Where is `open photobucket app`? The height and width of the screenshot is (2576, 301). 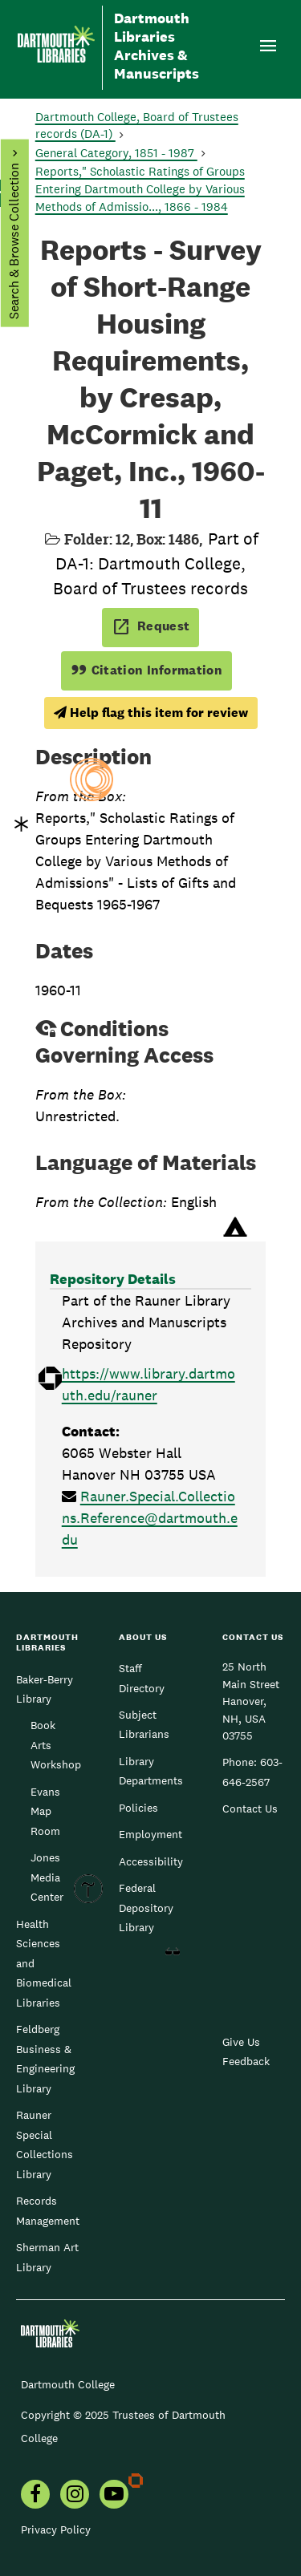
open photobucket app is located at coordinates (92, 780).